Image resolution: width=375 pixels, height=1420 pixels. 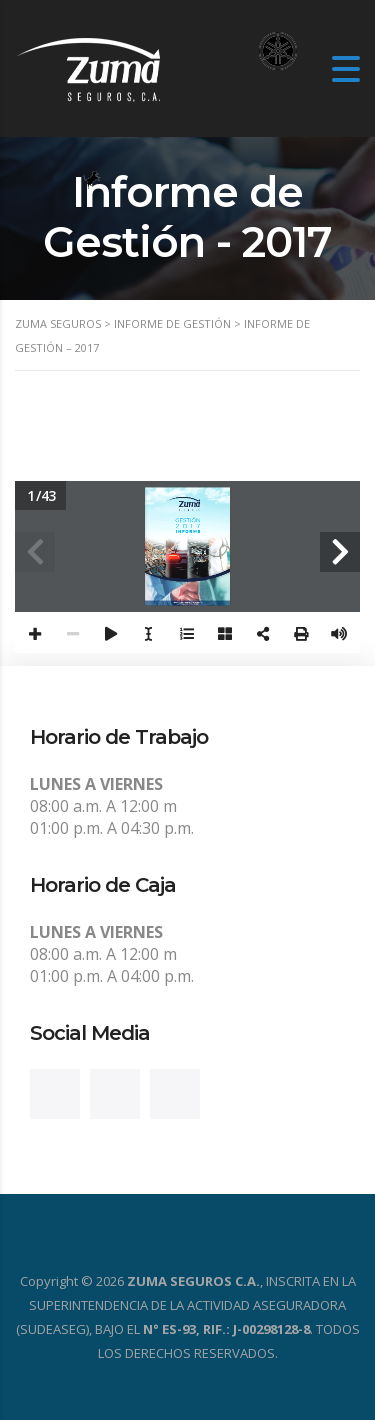 I want to click on yamaha motor corporation logo, so click(x=278, y=51).